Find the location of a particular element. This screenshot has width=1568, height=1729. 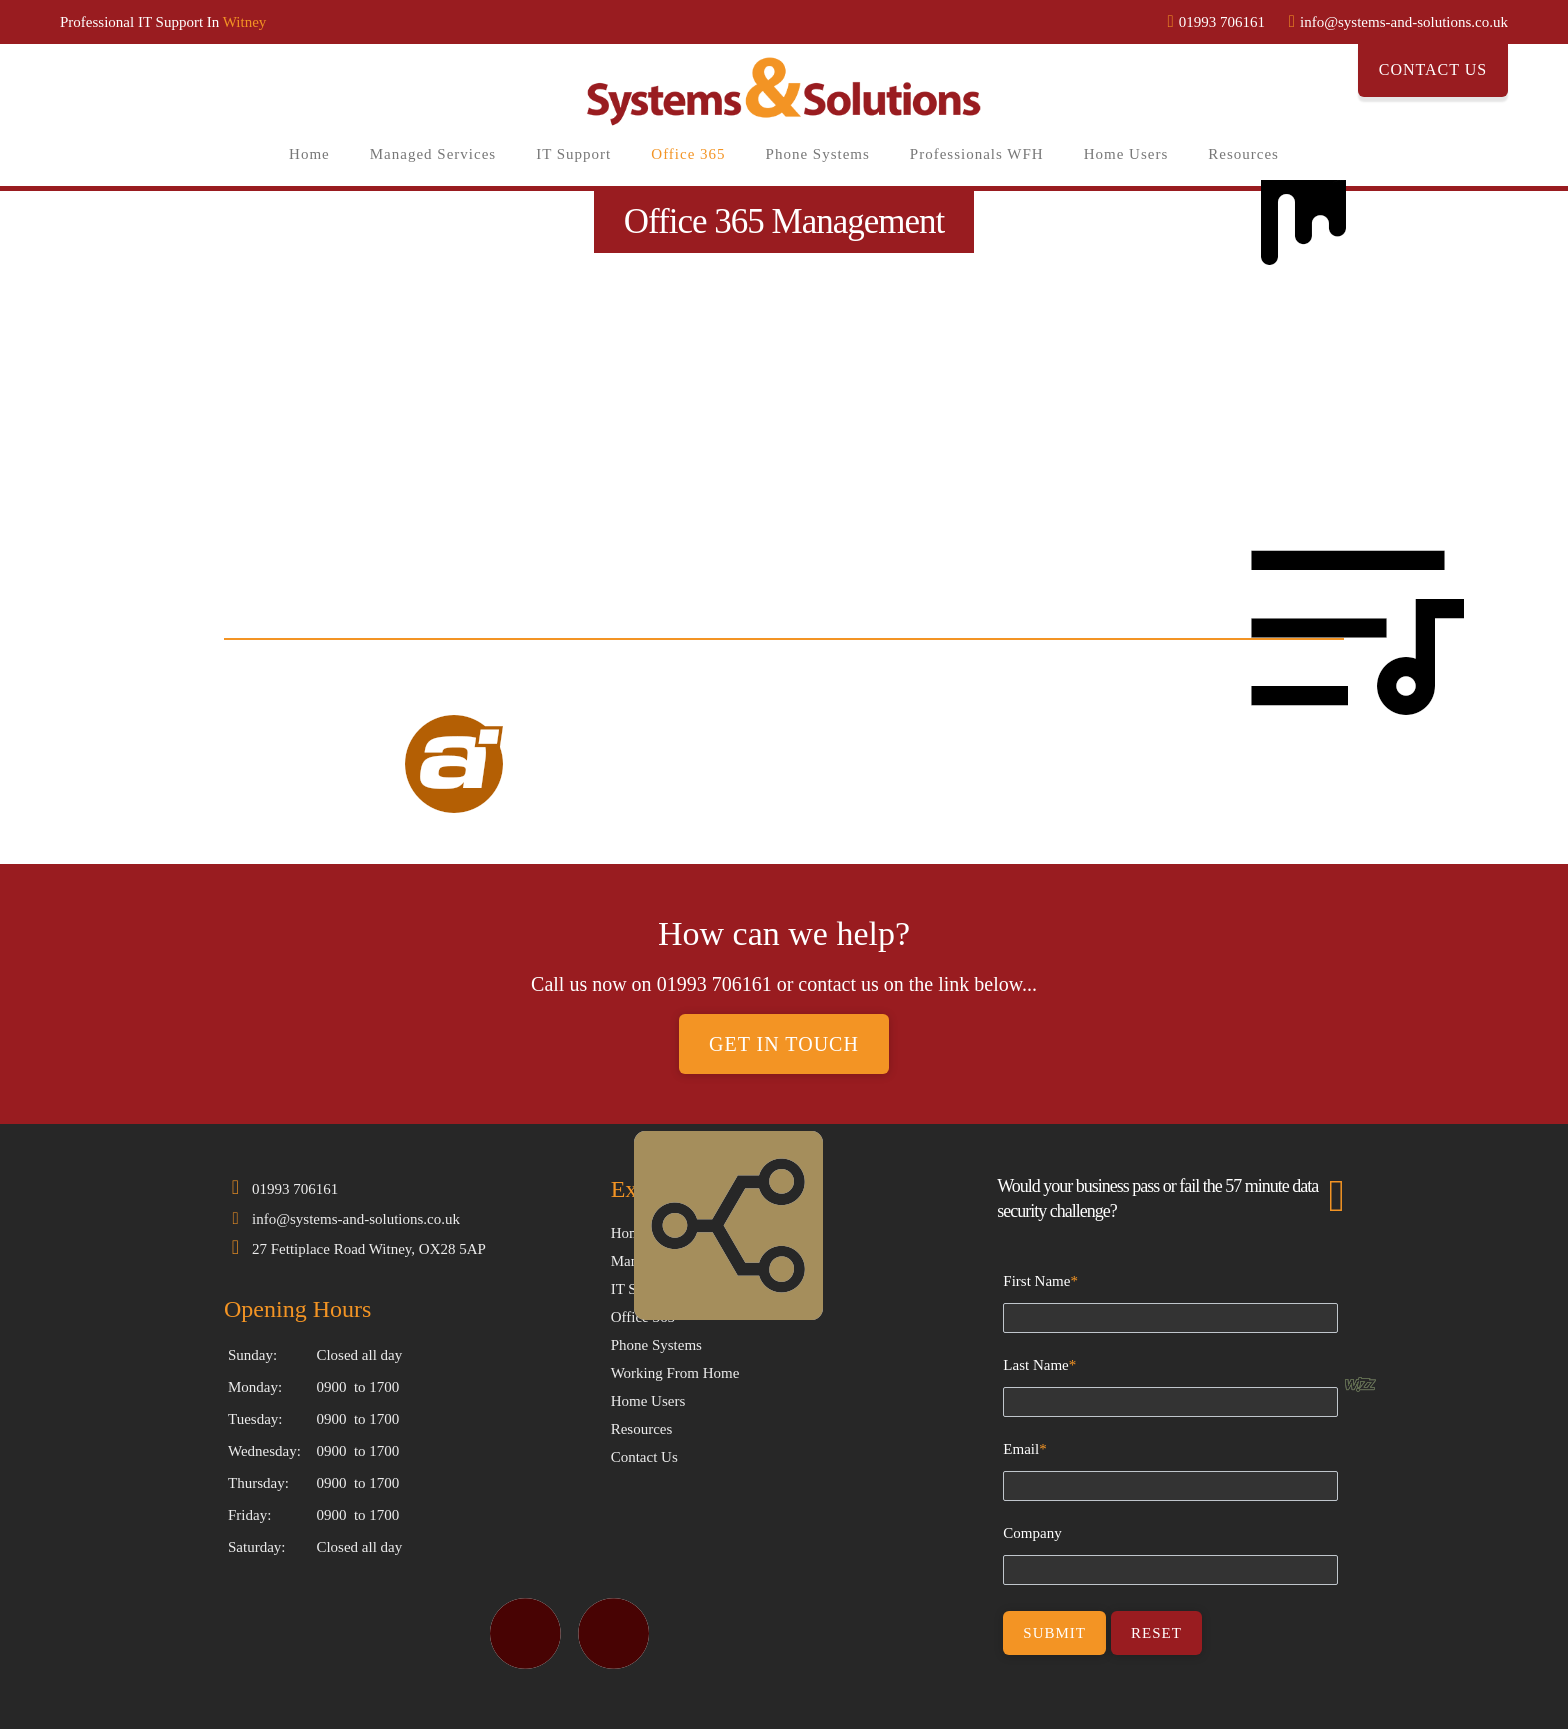

open the Mix app is located at coordinates (1303, 222).